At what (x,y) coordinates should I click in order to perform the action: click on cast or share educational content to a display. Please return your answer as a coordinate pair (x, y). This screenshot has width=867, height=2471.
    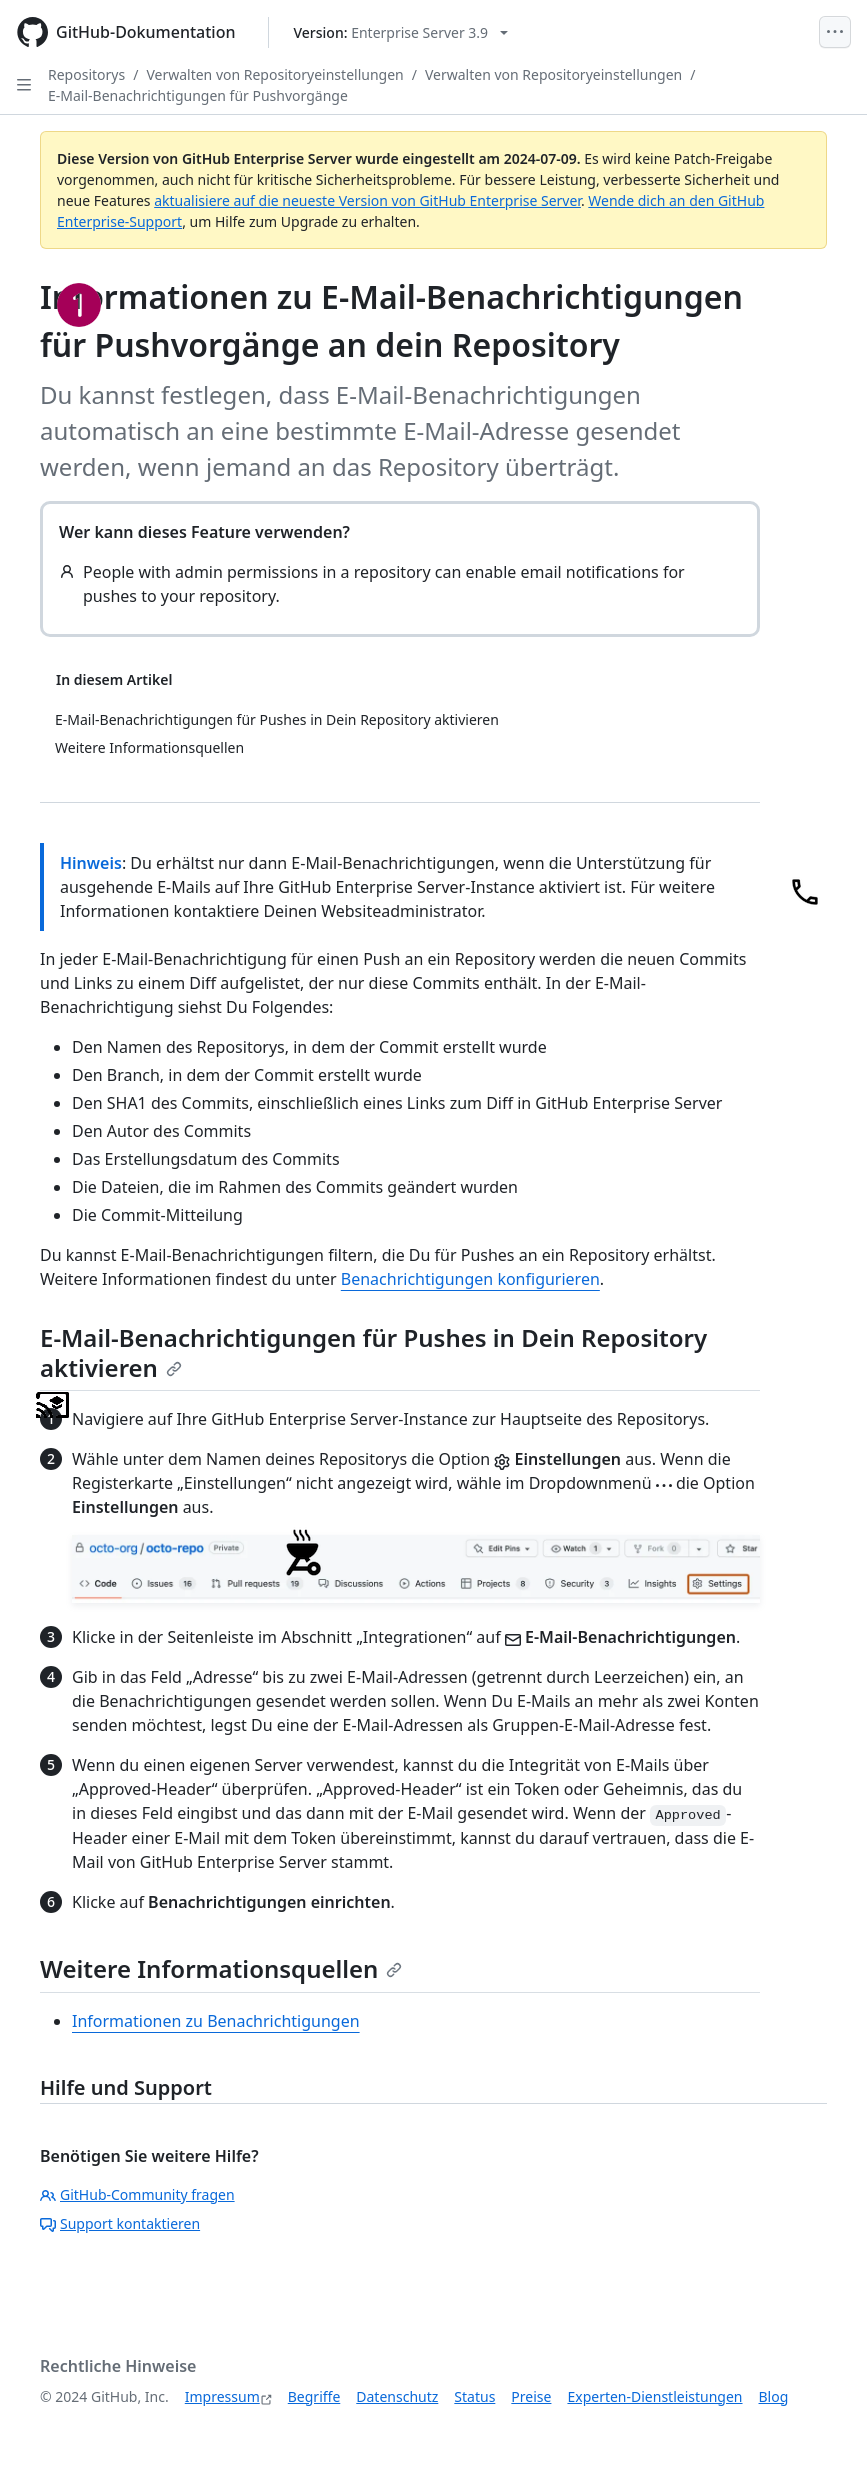
    Looking at the image, I should click on (53, 1405).